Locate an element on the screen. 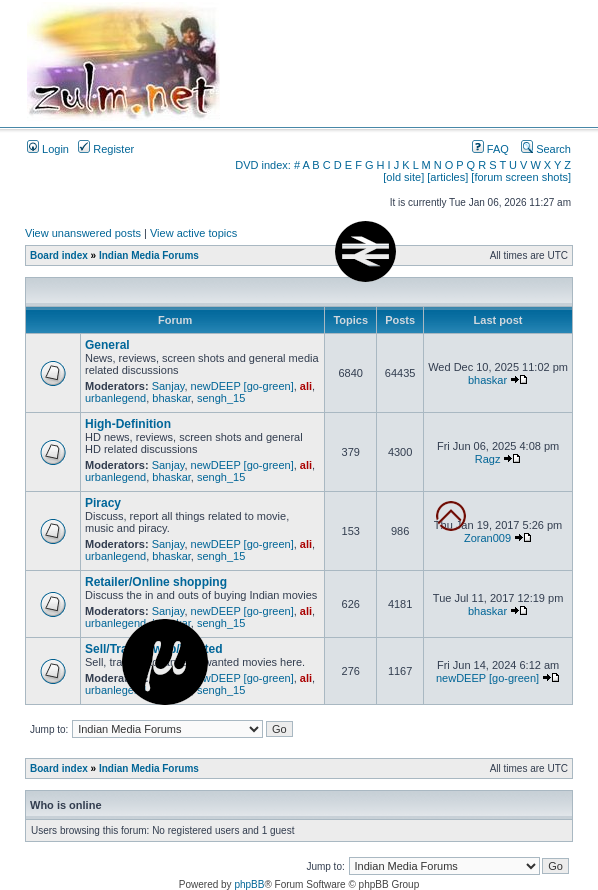 This screenshot has height=890, width=598. open microeditor application is located at coordinates (165, 662).